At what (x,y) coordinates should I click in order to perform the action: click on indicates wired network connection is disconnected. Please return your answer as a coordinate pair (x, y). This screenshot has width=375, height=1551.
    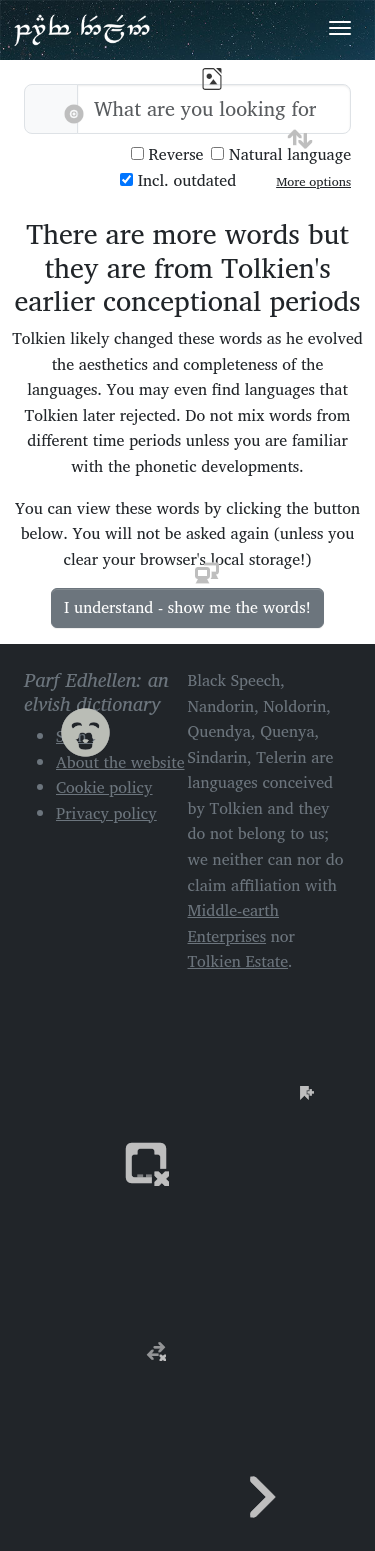
    Looking at the image, I should click on (146, 1163).